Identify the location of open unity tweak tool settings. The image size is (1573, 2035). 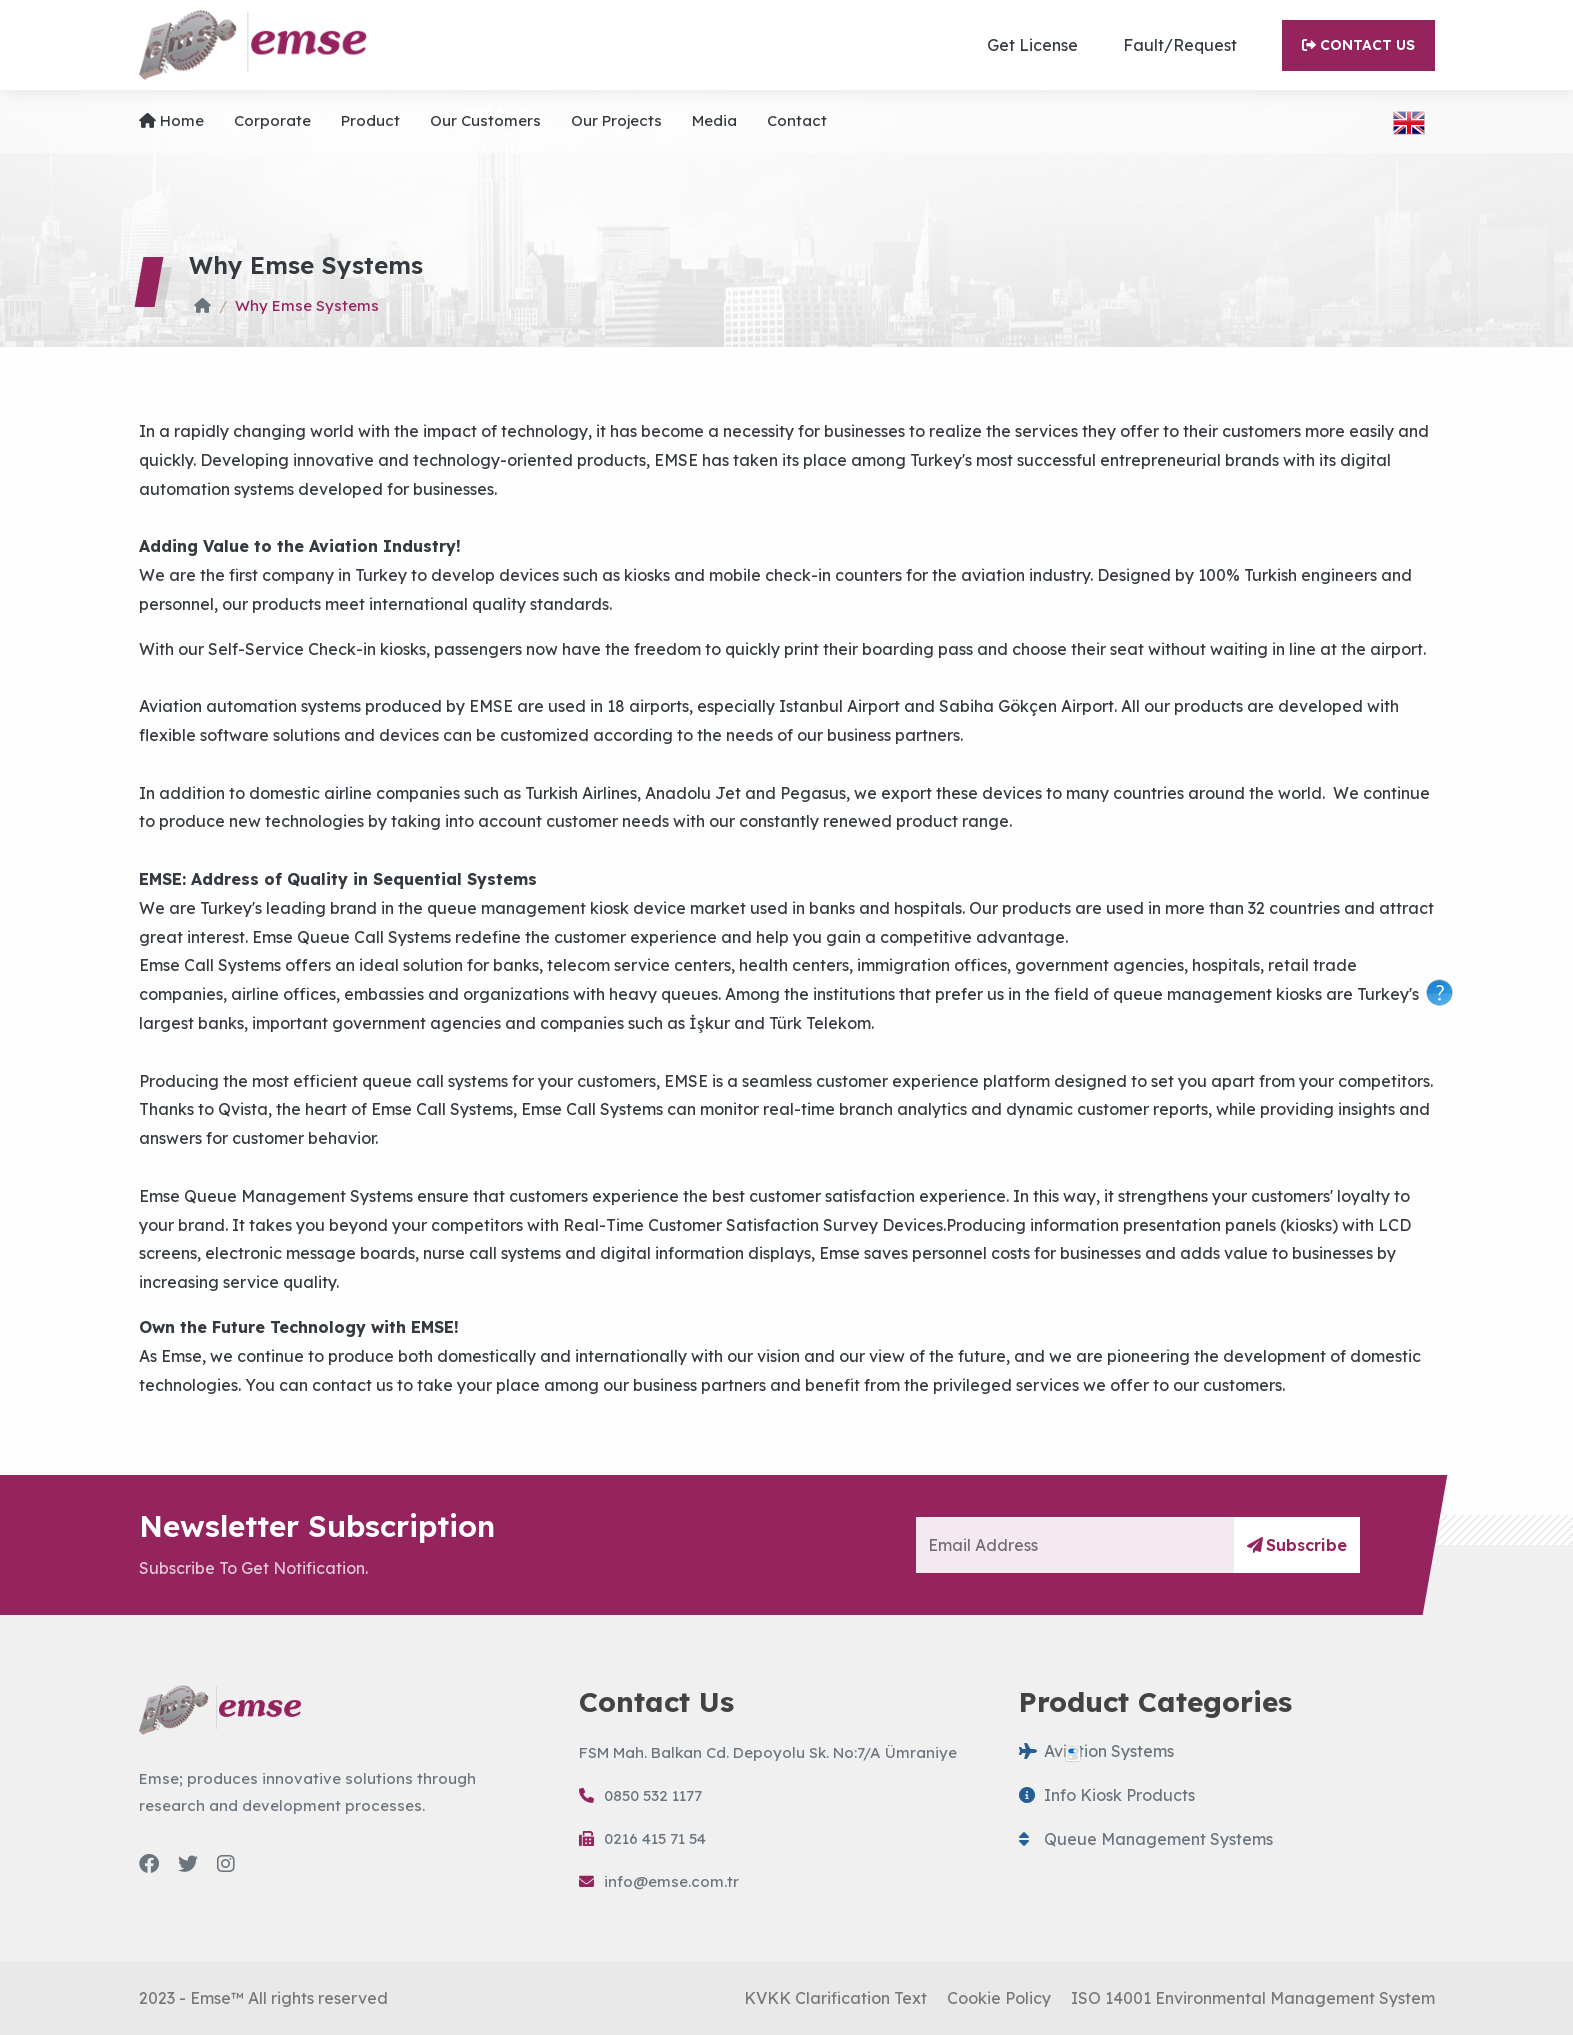
(1073, 1754).